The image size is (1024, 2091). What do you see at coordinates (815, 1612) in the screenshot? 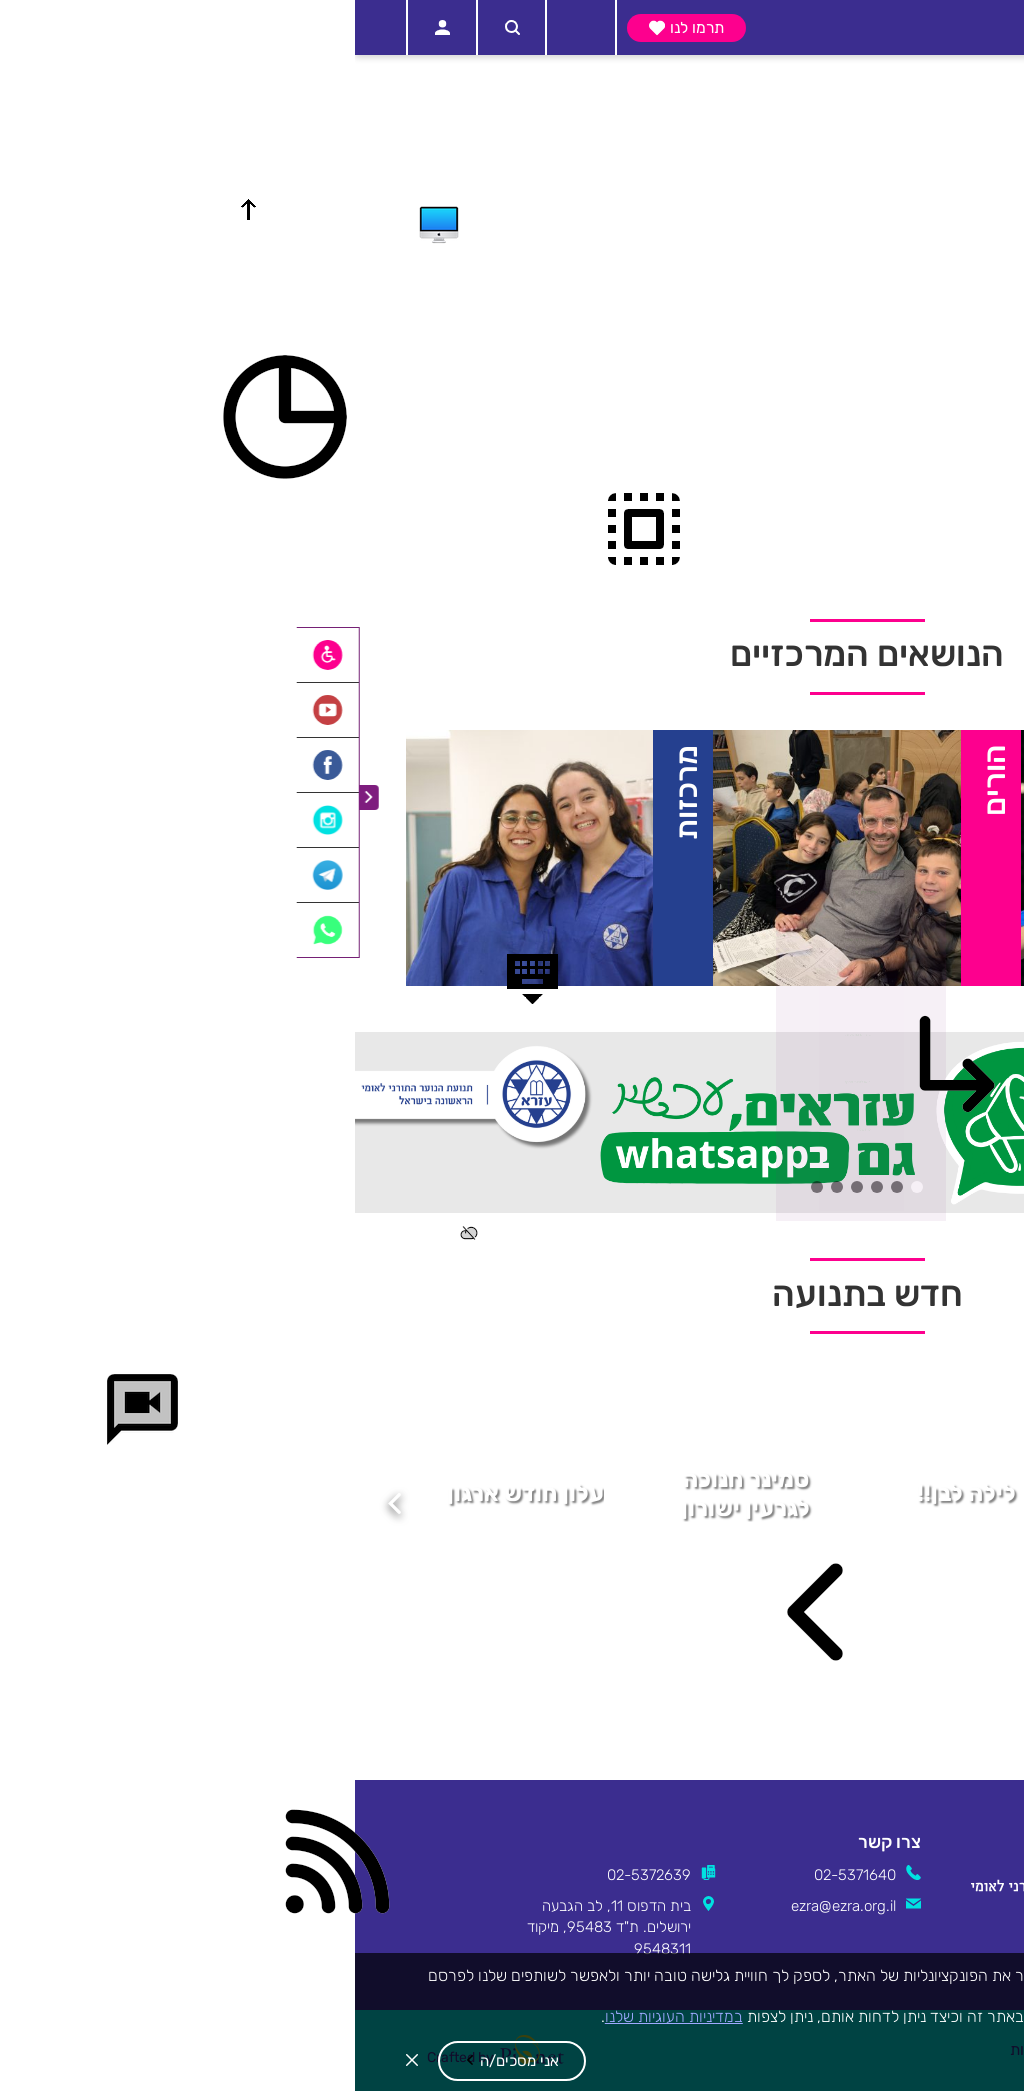
I see `go back to the previous screen` at bounding box center [815, 1612].